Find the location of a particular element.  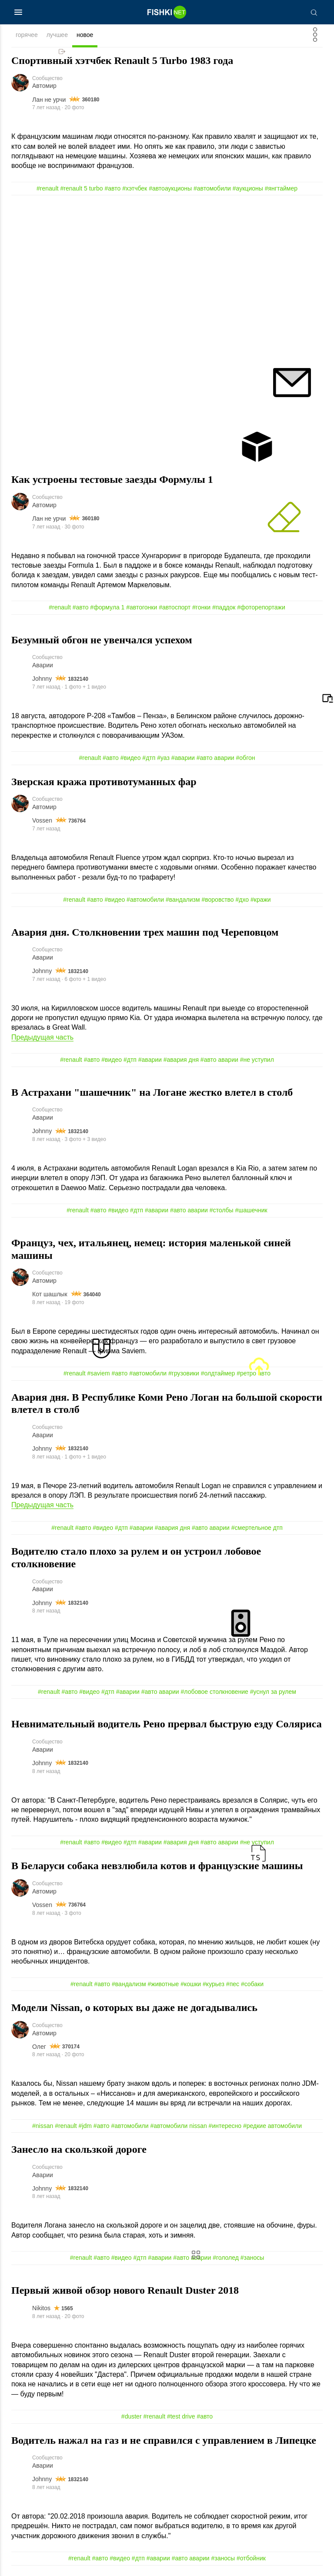

view all applications is located at coordinates (196, 2255).